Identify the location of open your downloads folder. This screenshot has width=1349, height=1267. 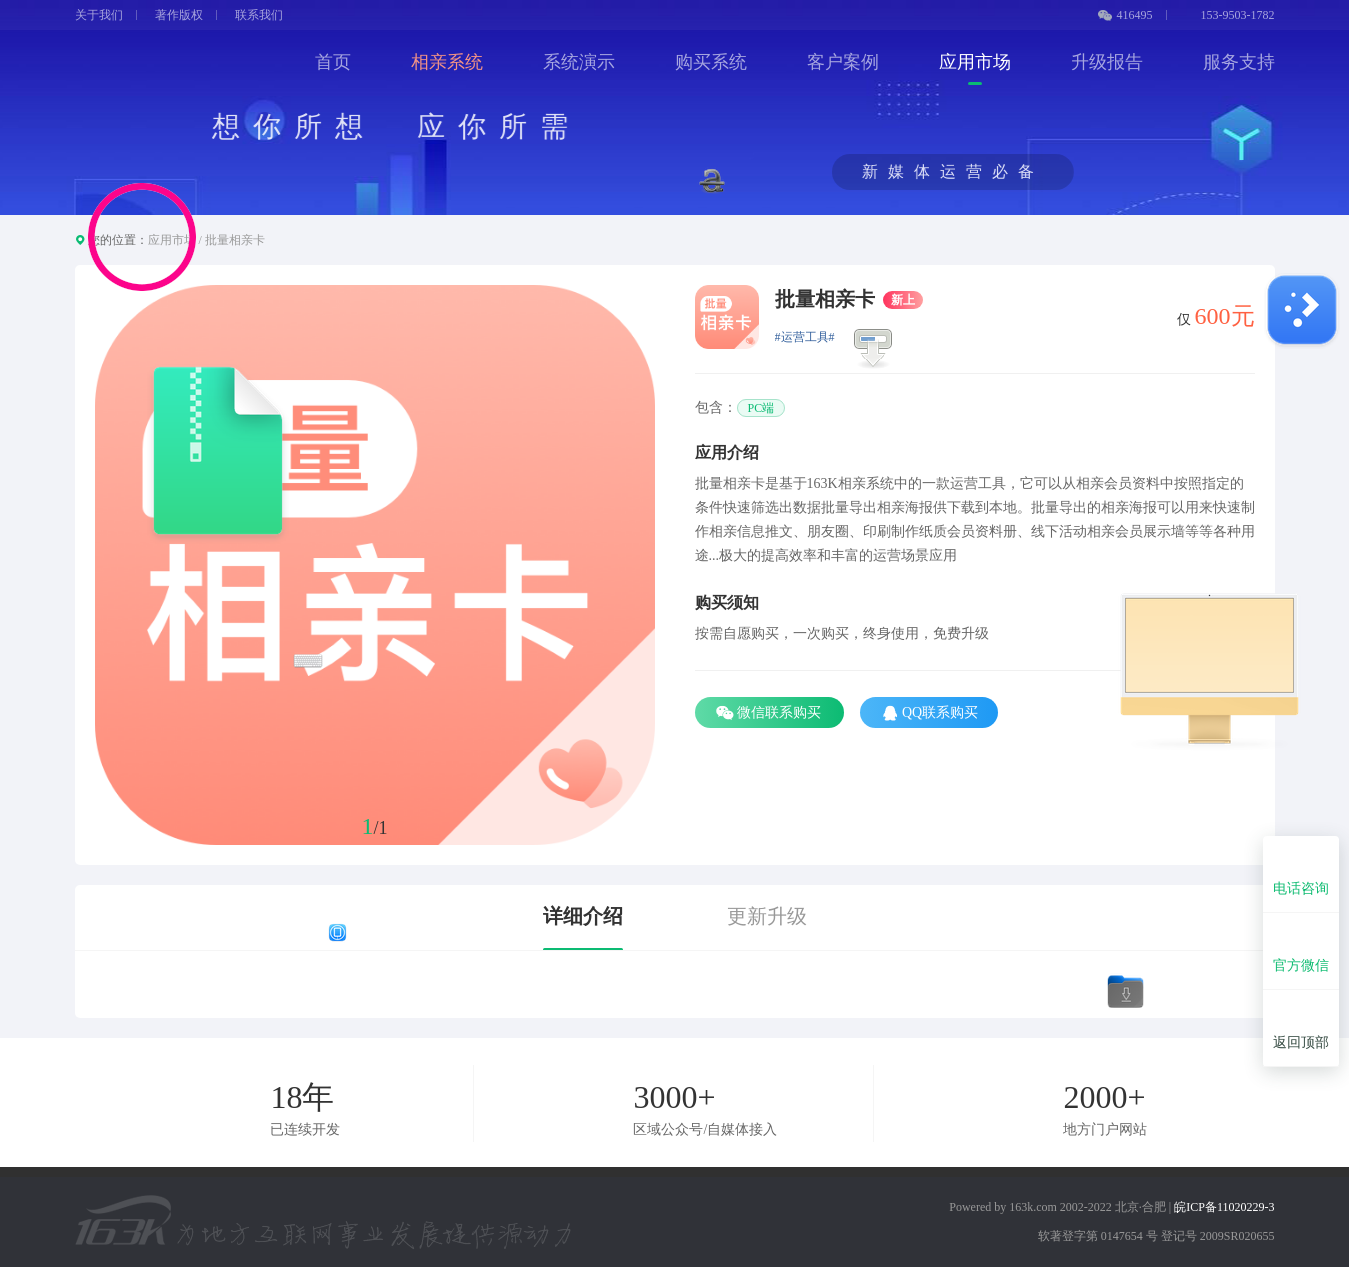
(1125, 991).